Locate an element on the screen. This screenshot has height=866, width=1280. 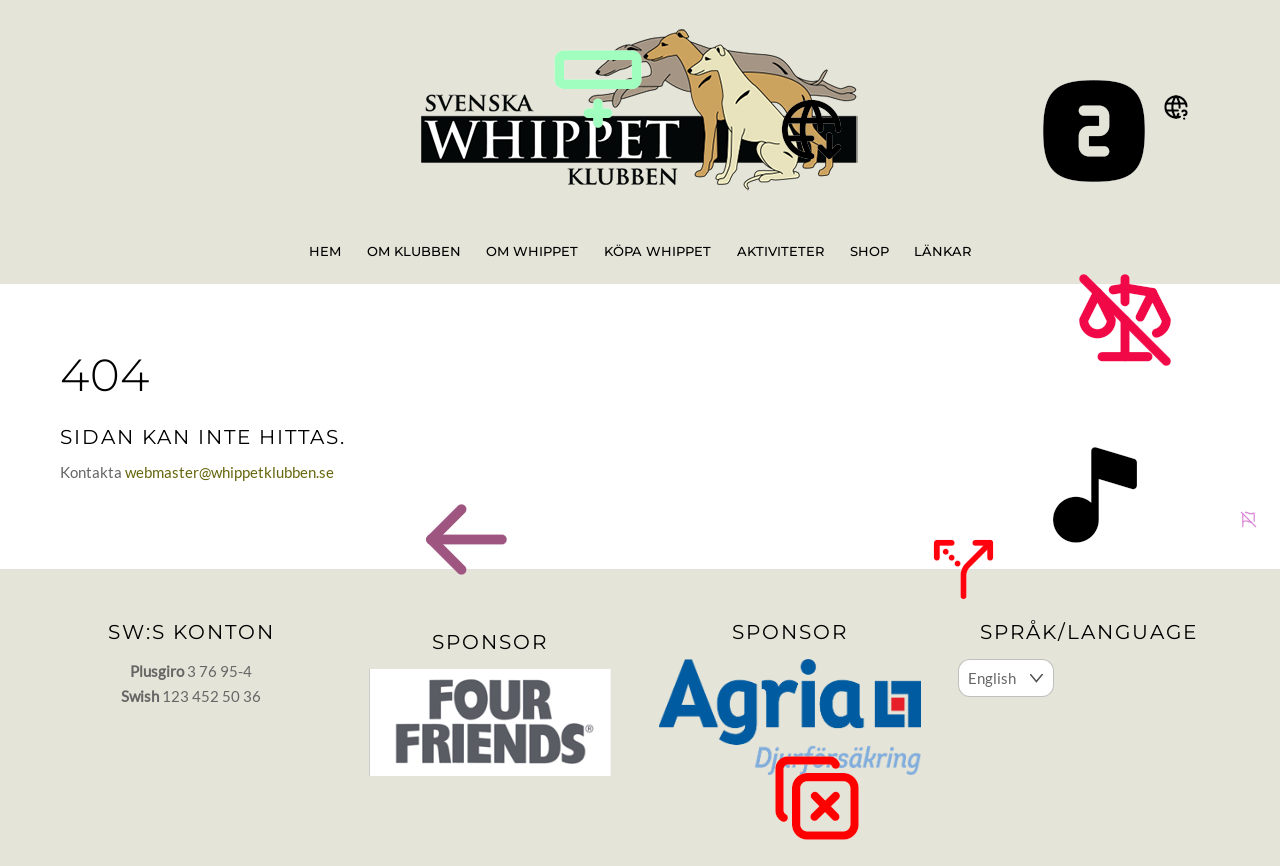
take alternate route to the right is located at coordinates (963, 569).